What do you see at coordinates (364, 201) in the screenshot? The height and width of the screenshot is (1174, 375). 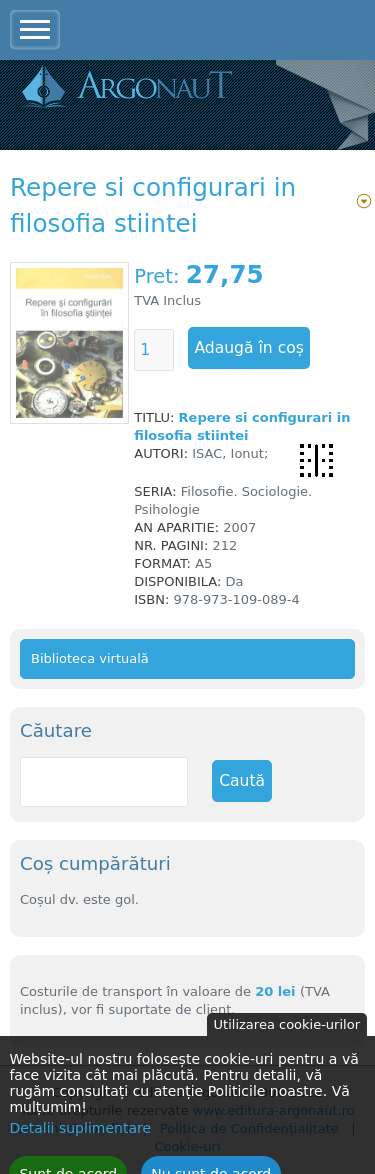 I see `expand a dropdown menu or section` at bounding box center [364, 201].